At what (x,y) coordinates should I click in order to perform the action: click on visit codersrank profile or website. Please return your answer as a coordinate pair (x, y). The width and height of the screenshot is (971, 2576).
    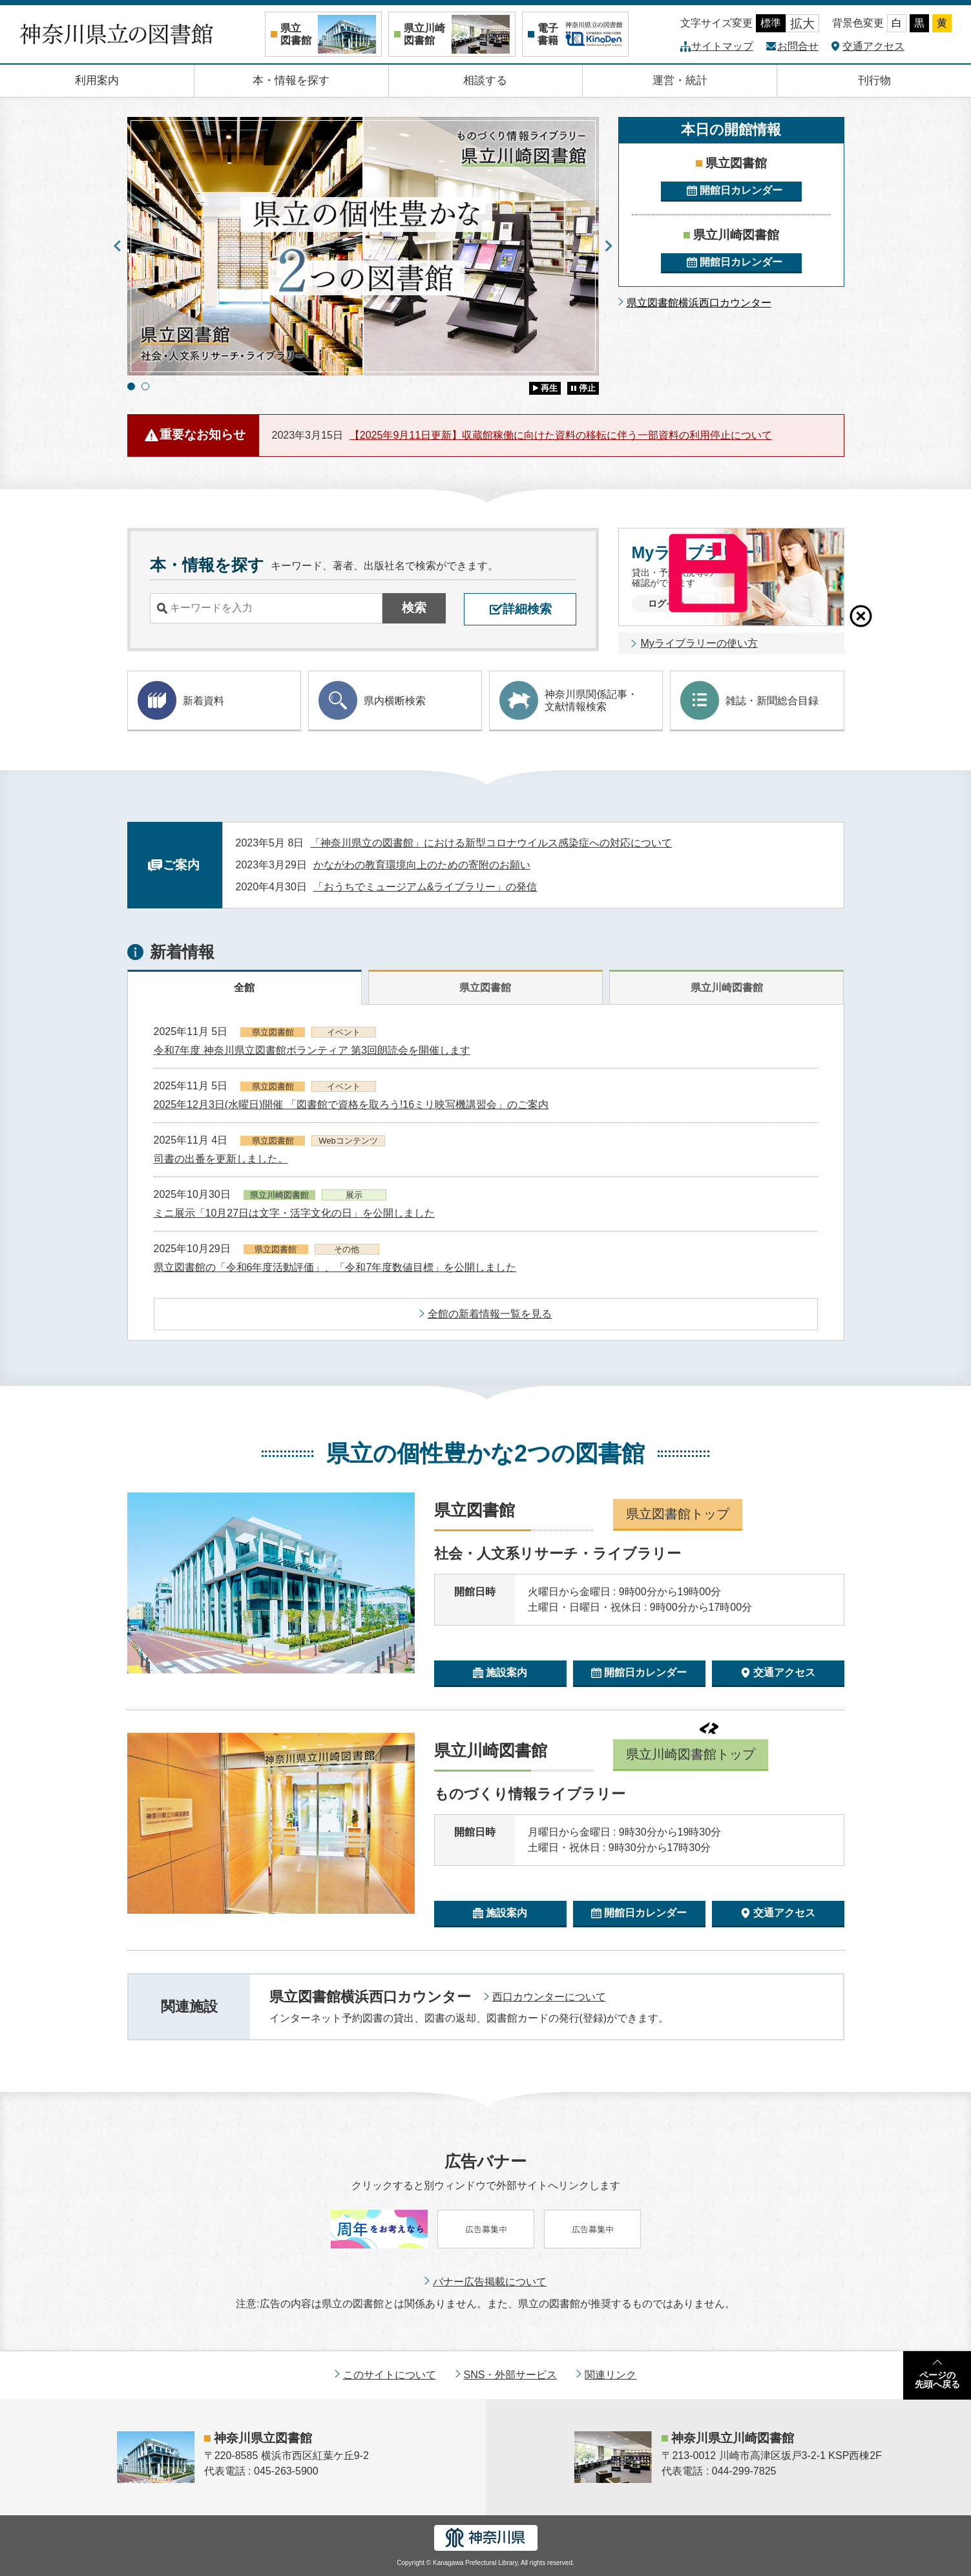
    Looking at the image, I should click on (709, 1728).